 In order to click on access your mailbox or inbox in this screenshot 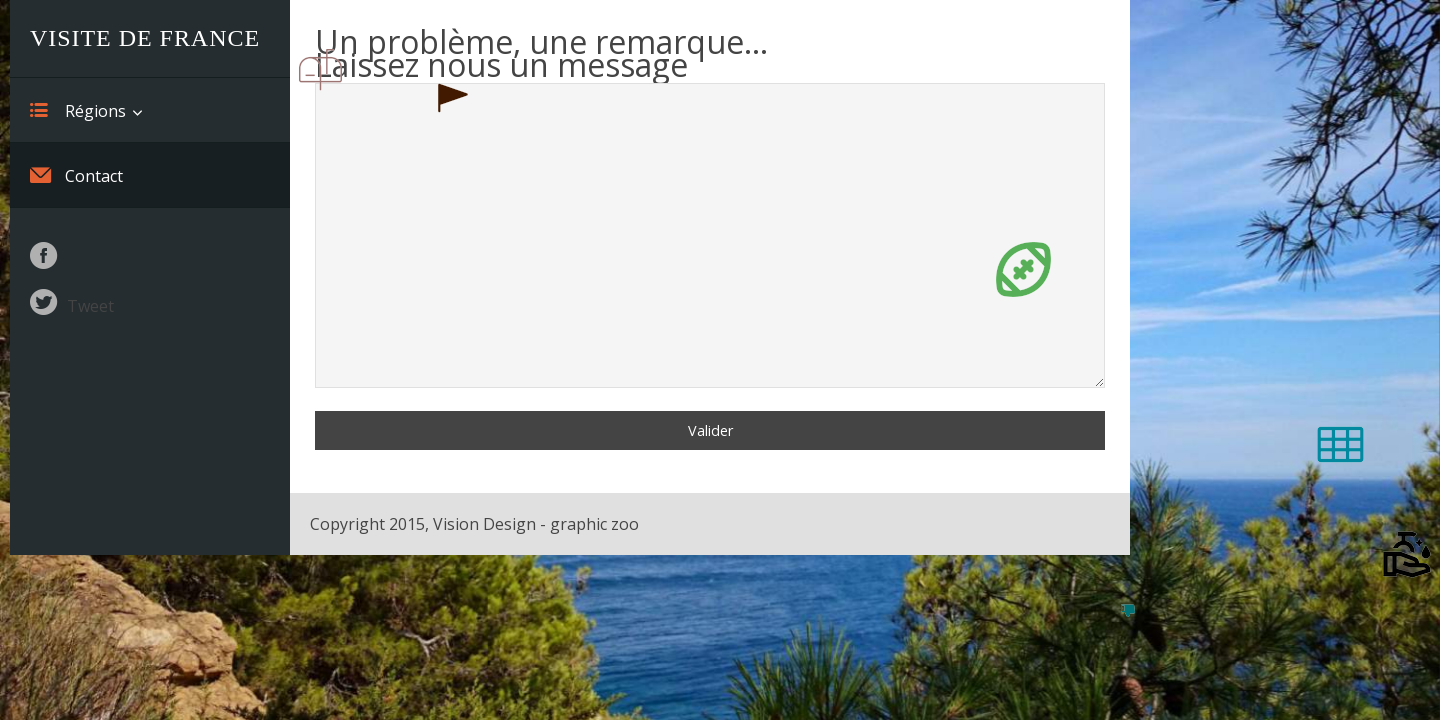, I will do `click(320, 70)`.